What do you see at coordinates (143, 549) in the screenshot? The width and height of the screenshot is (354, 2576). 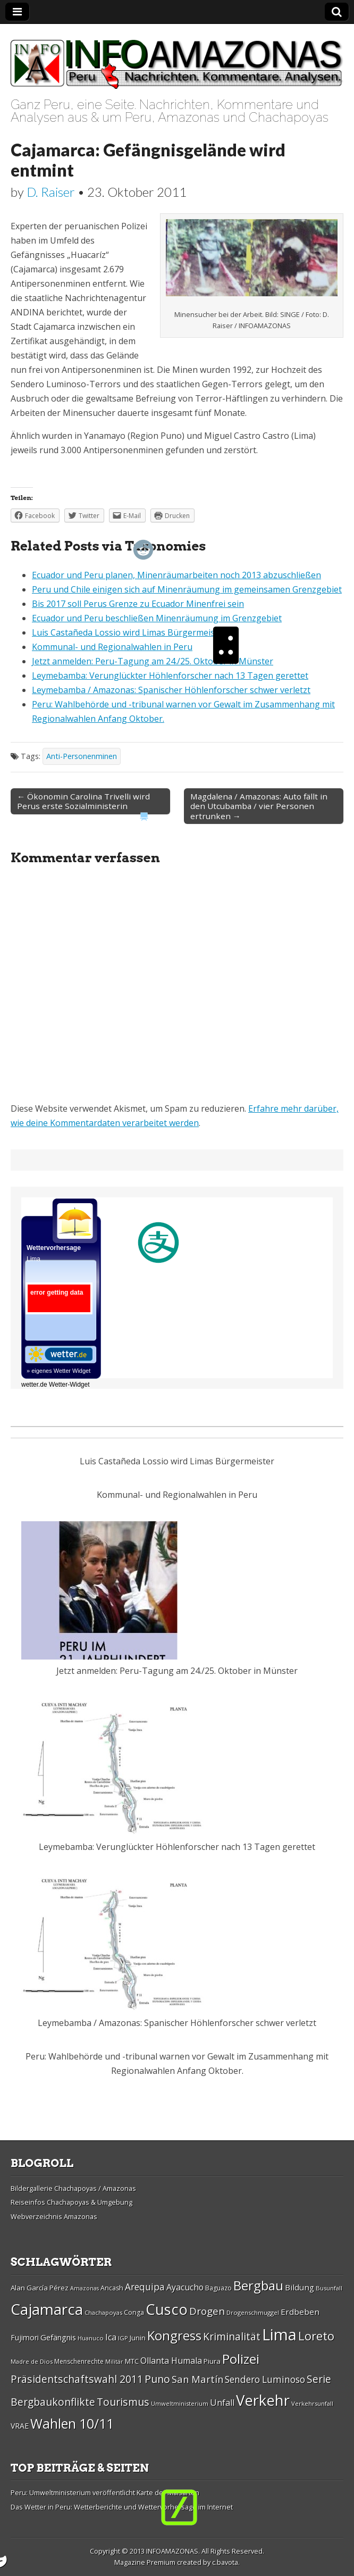 I see `open the Reddit app` at bounding box center [143, 549].